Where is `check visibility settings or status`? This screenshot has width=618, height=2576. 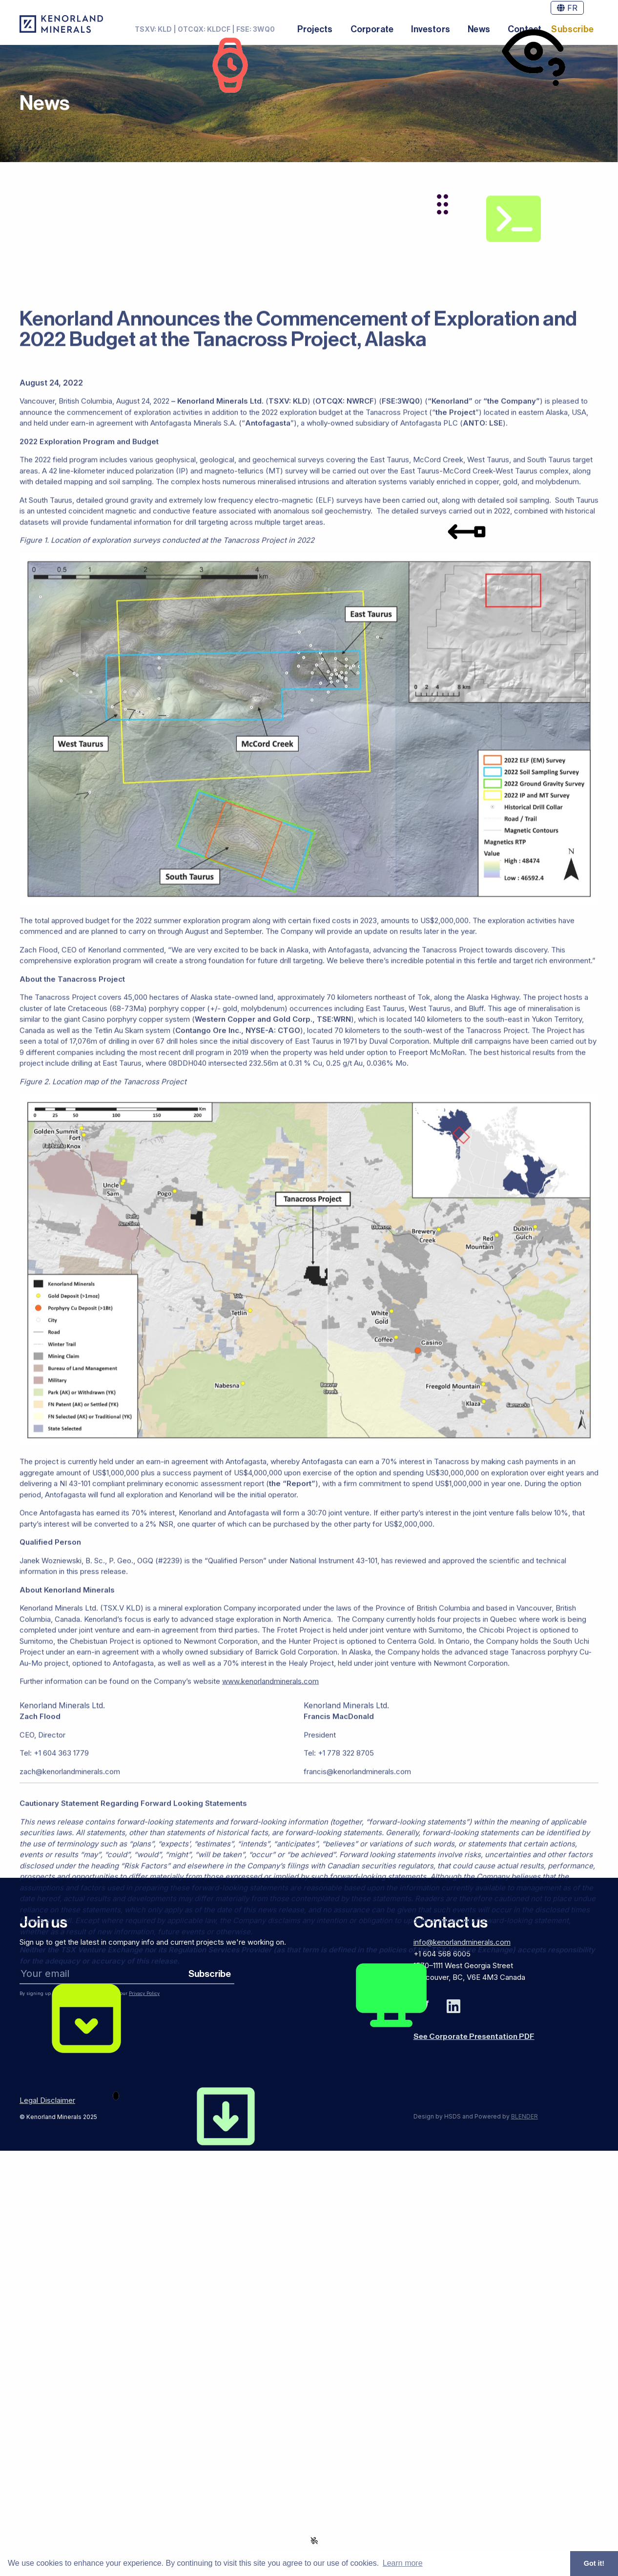
check visibility settings or status is located at coordinates (534, 51).